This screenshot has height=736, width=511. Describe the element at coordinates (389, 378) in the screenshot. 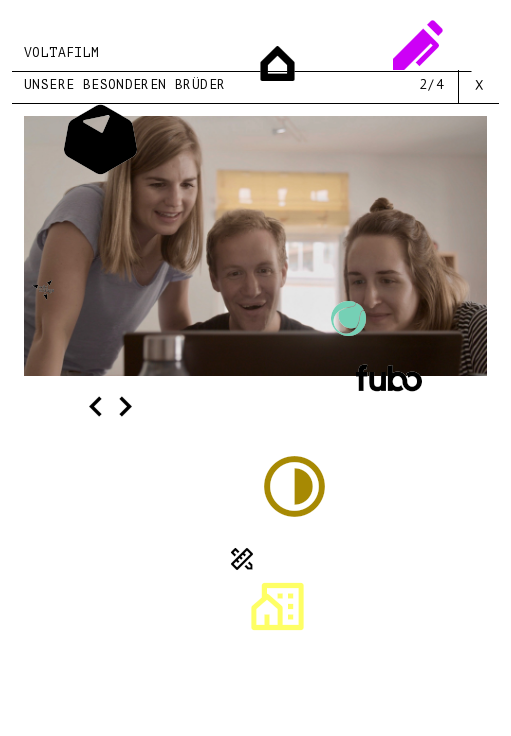

I see `open the fuboTV streaming app` at that location.